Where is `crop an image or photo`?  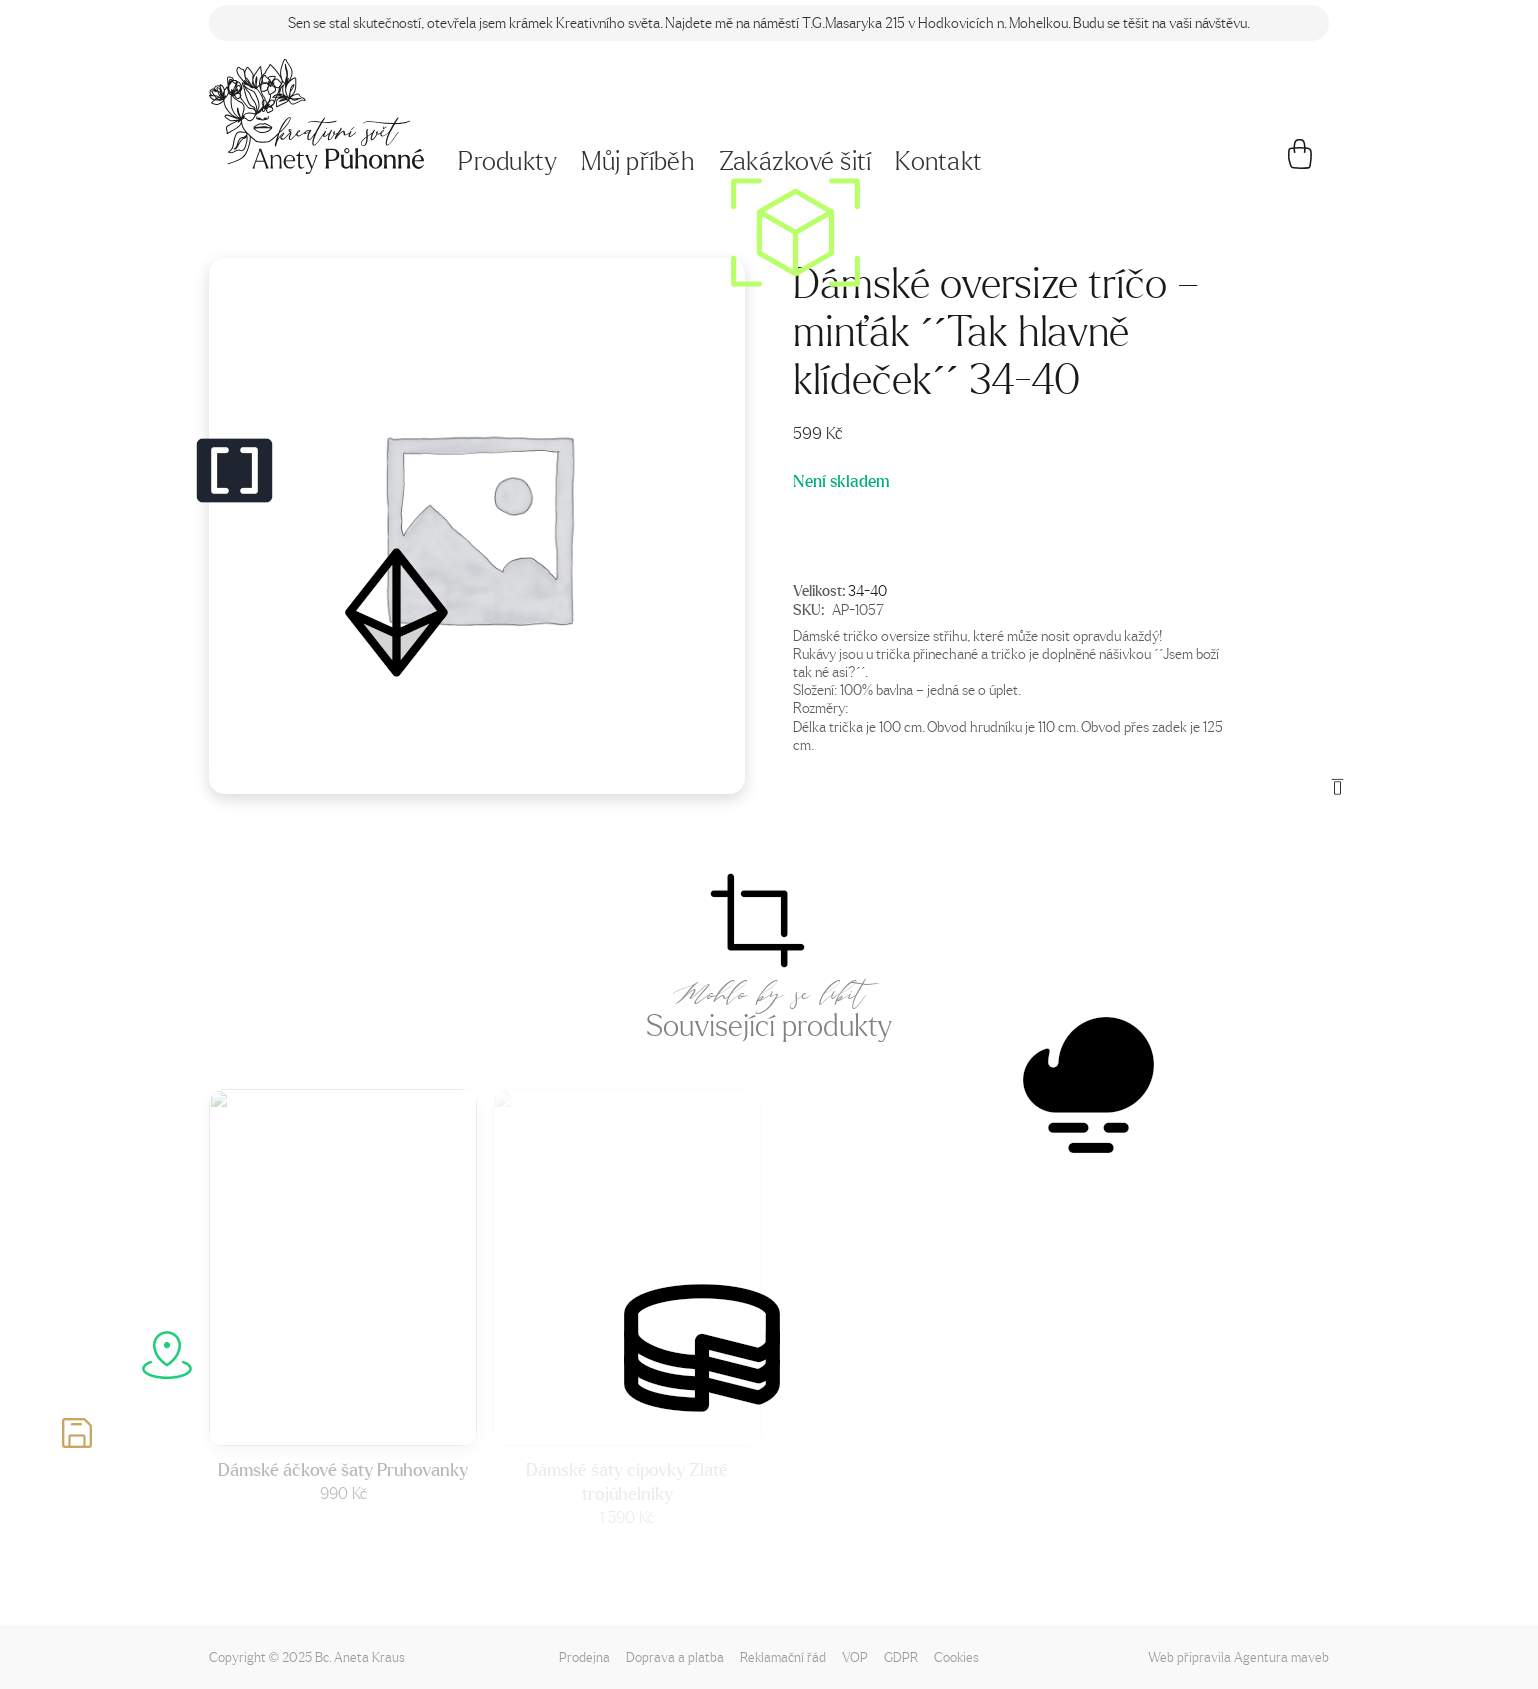
crop an image or photo is located at coordinates (757, 920).